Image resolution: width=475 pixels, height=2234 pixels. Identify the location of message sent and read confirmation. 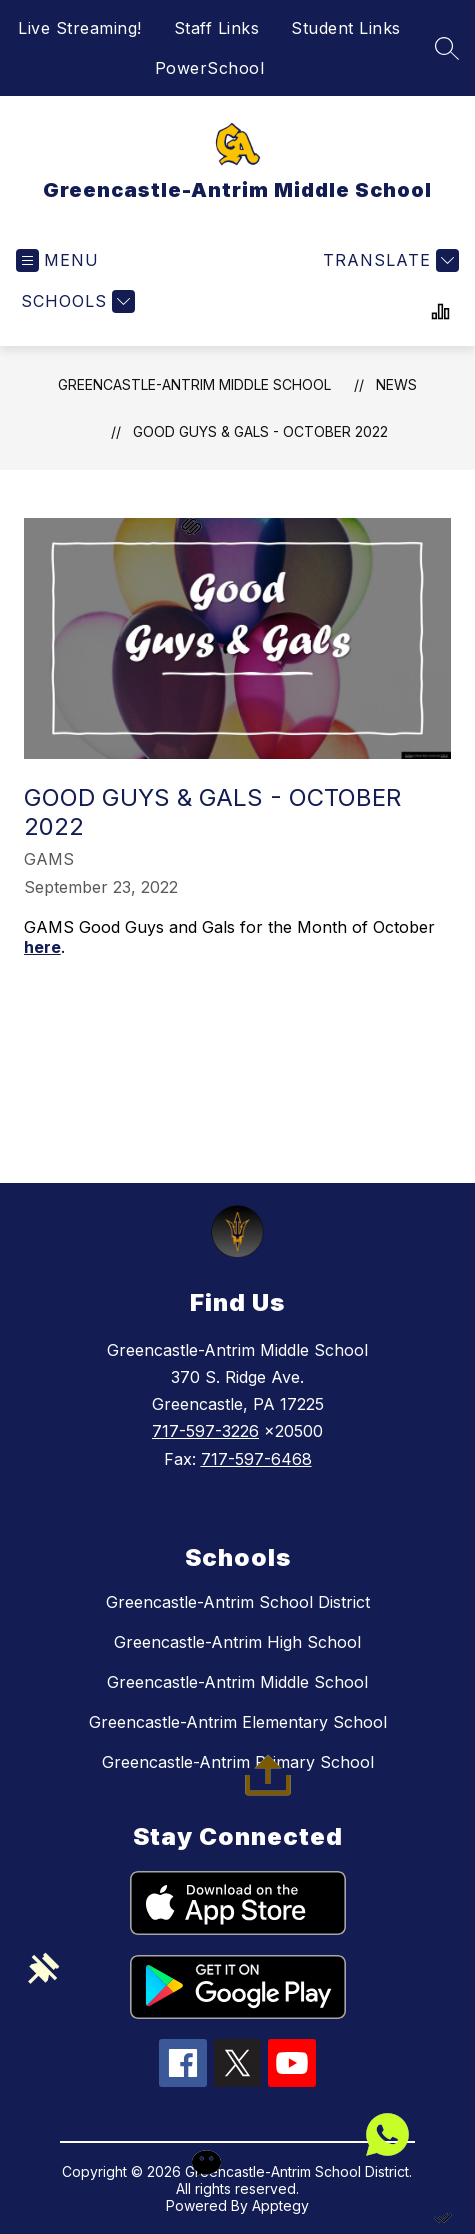
(443, 2218).